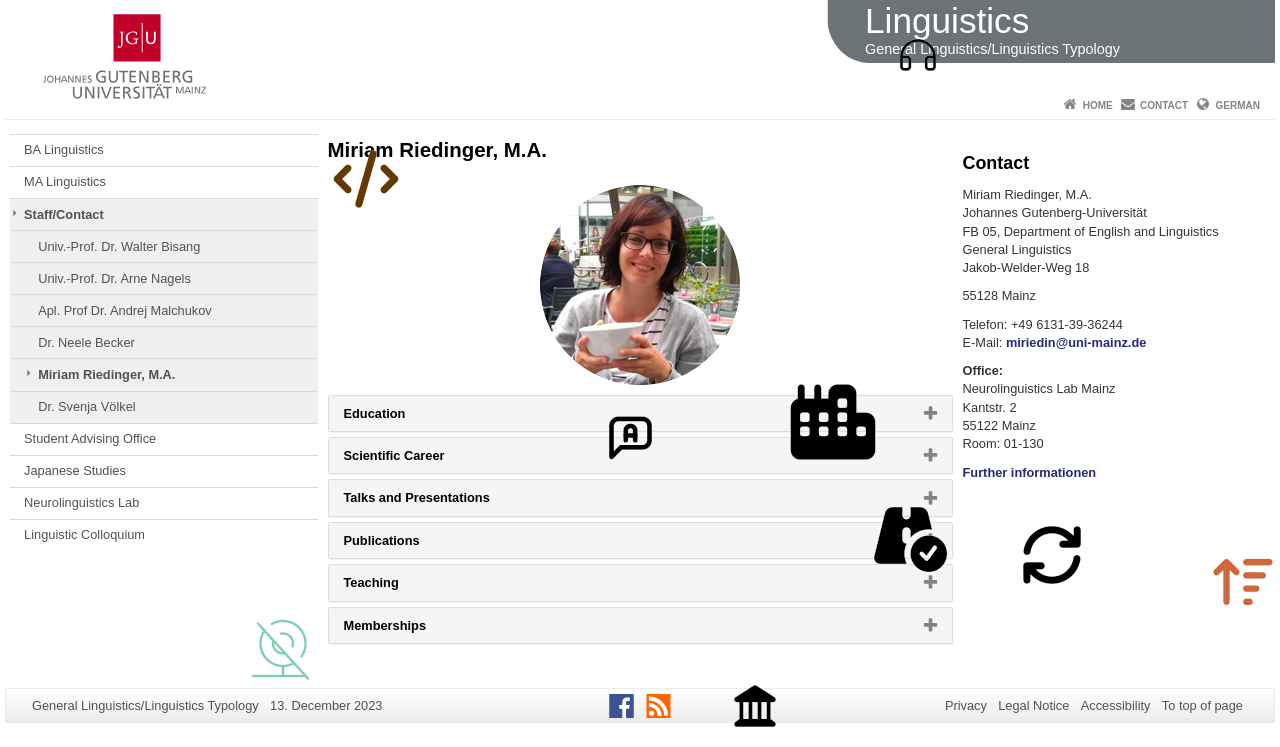 The image size is (1280, 747). What do you see at coordinates (755, 706) in the screenshot?
I see `view nearby landmarks or points of interest` at bounding box center [755, 706].